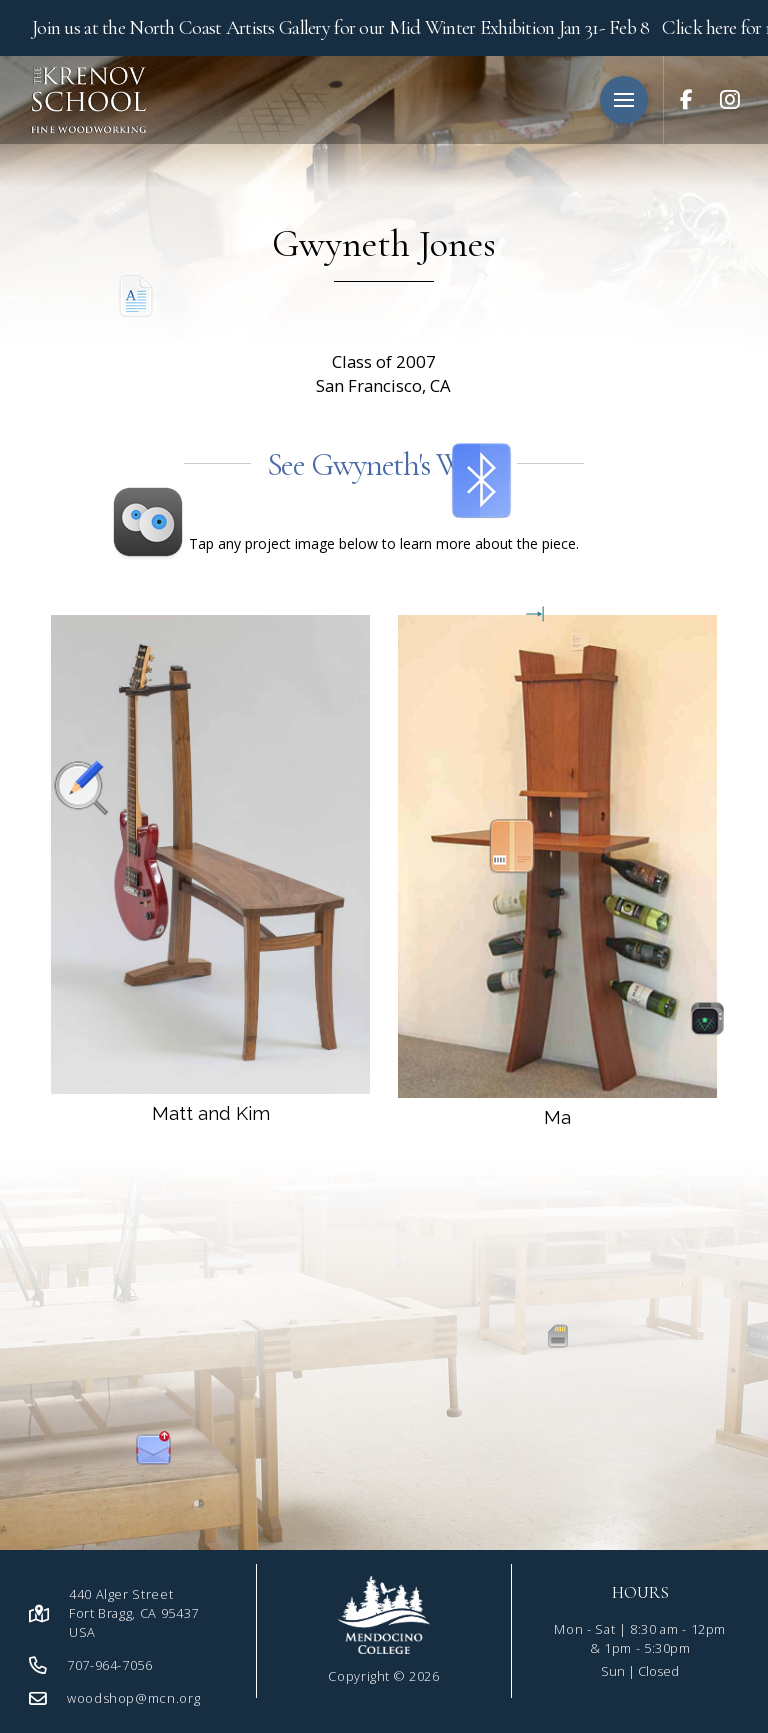 This screenshot has height=1733, width=768. What do you see at coordinates (512, 846) in the screenshot?
I see `install a new application or software package` at bounding box center [512, 846].